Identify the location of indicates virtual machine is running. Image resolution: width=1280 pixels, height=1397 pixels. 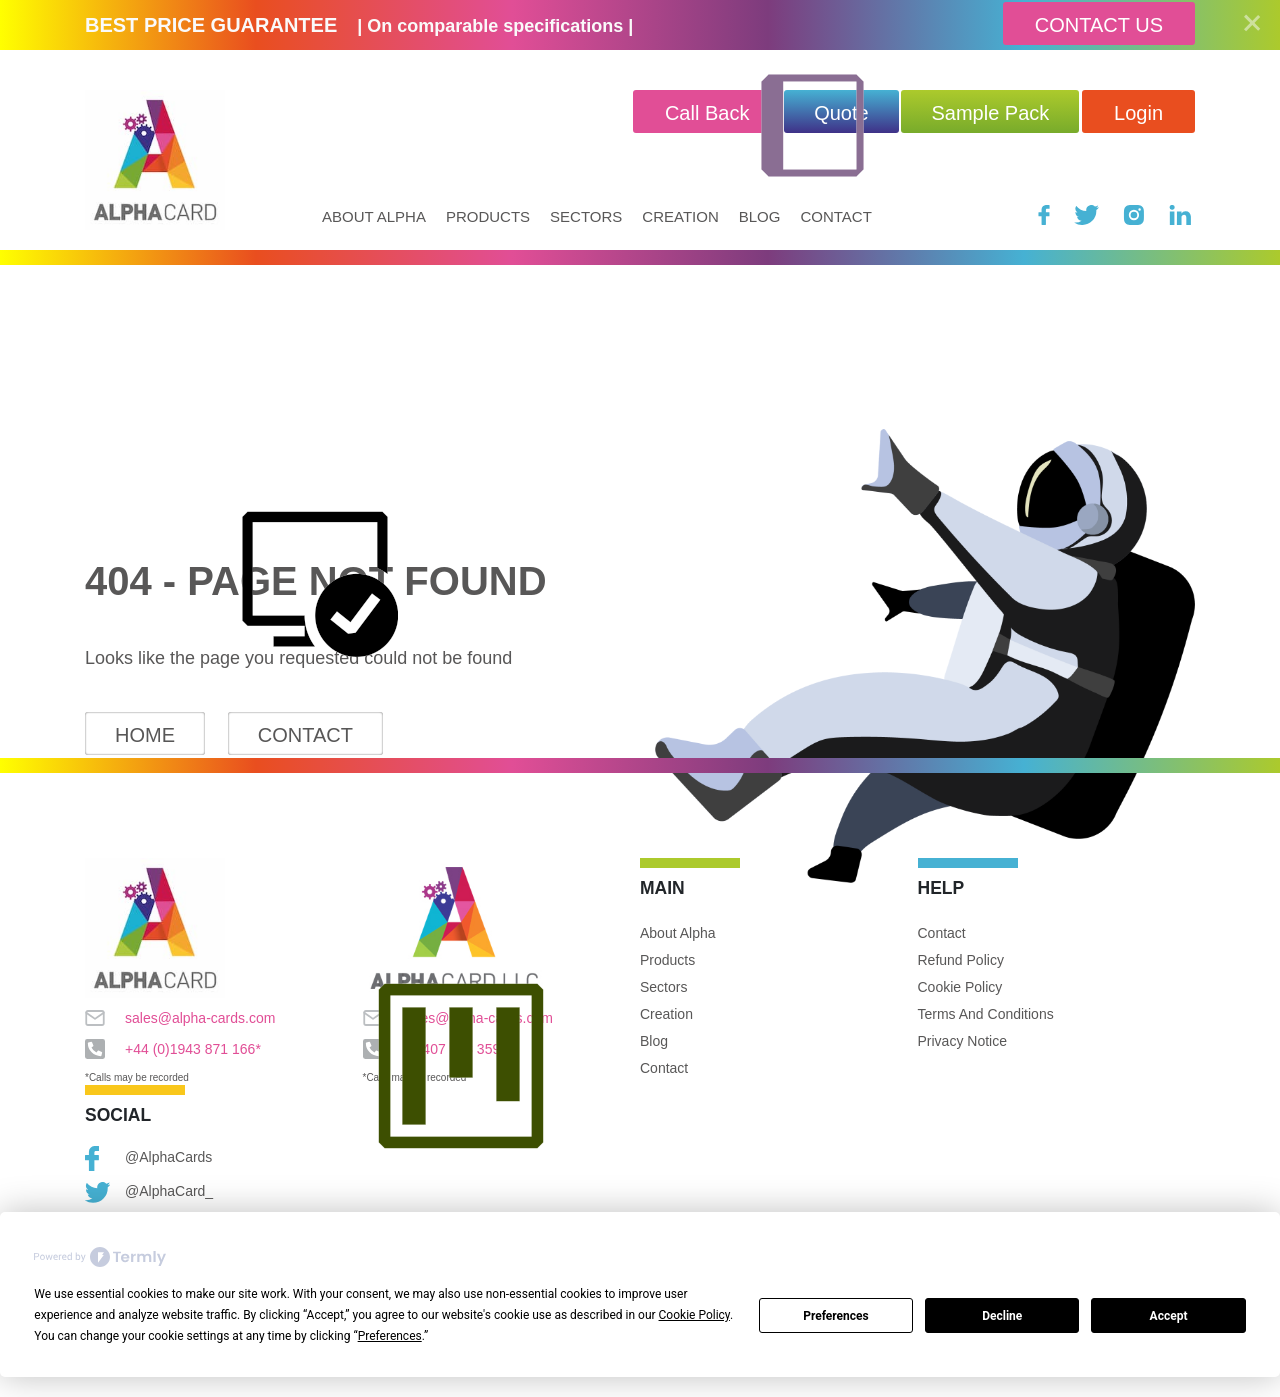
(315, 574).